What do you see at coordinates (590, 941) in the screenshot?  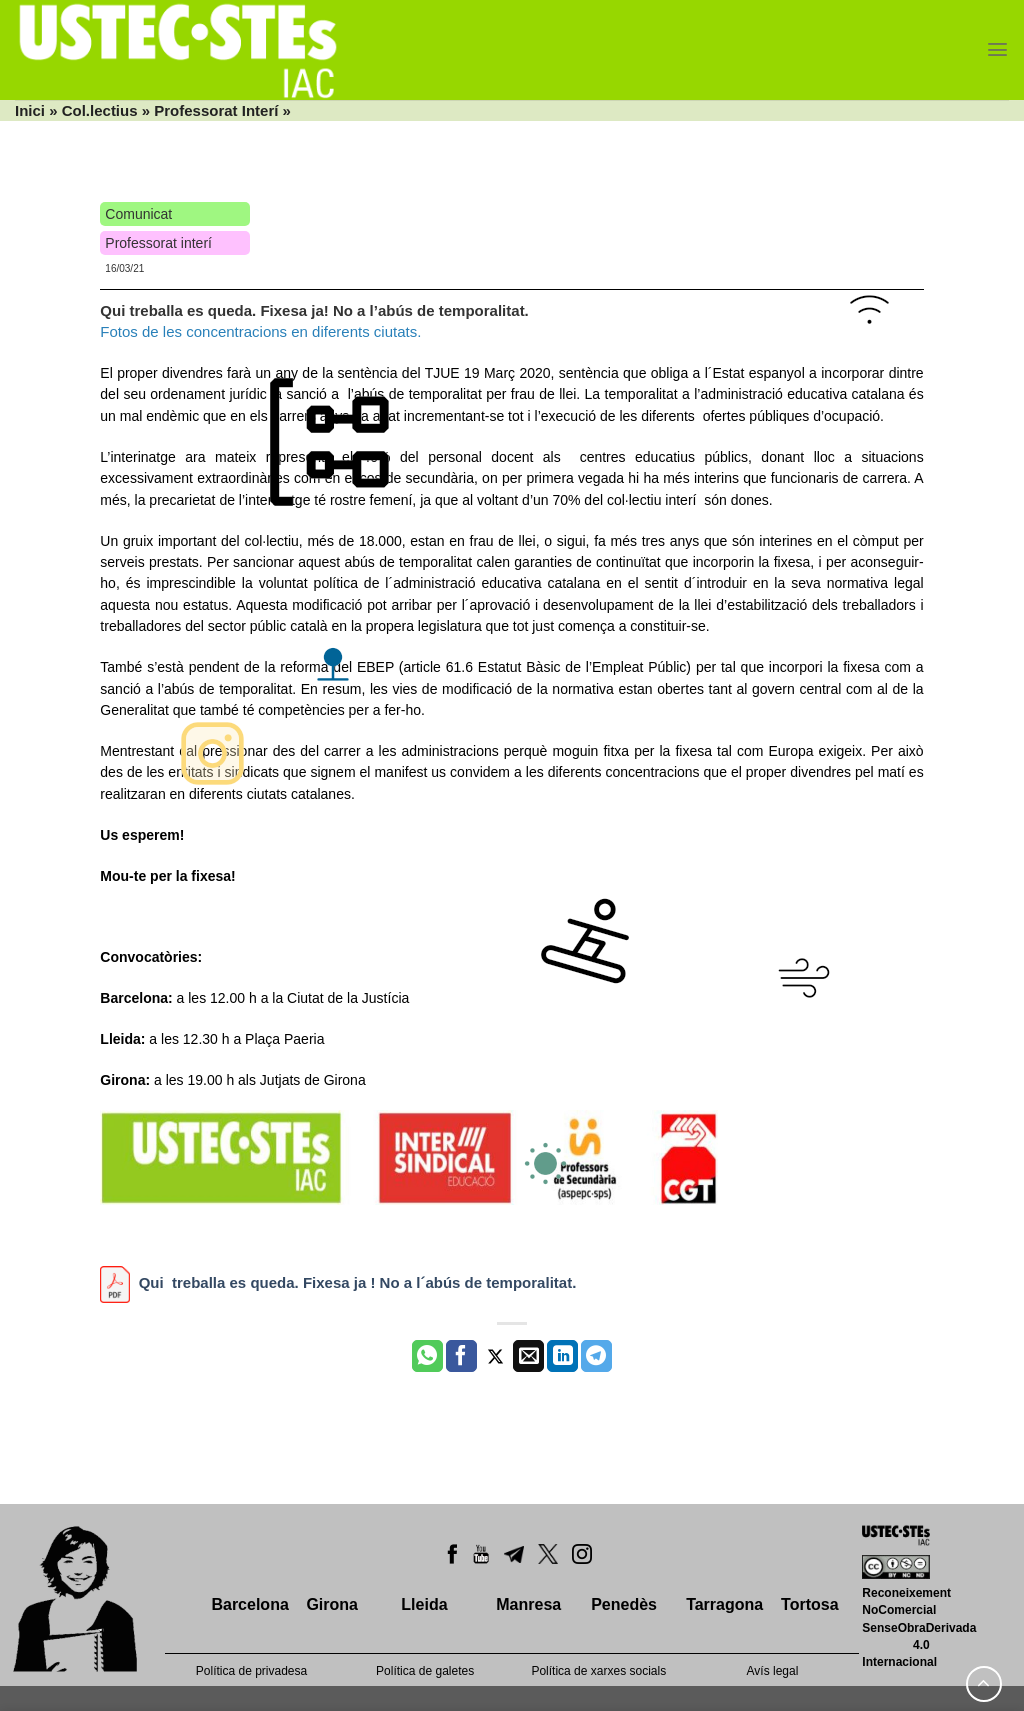 I see `access snowboarding or winter sports content` at bounding box center [590, 941].